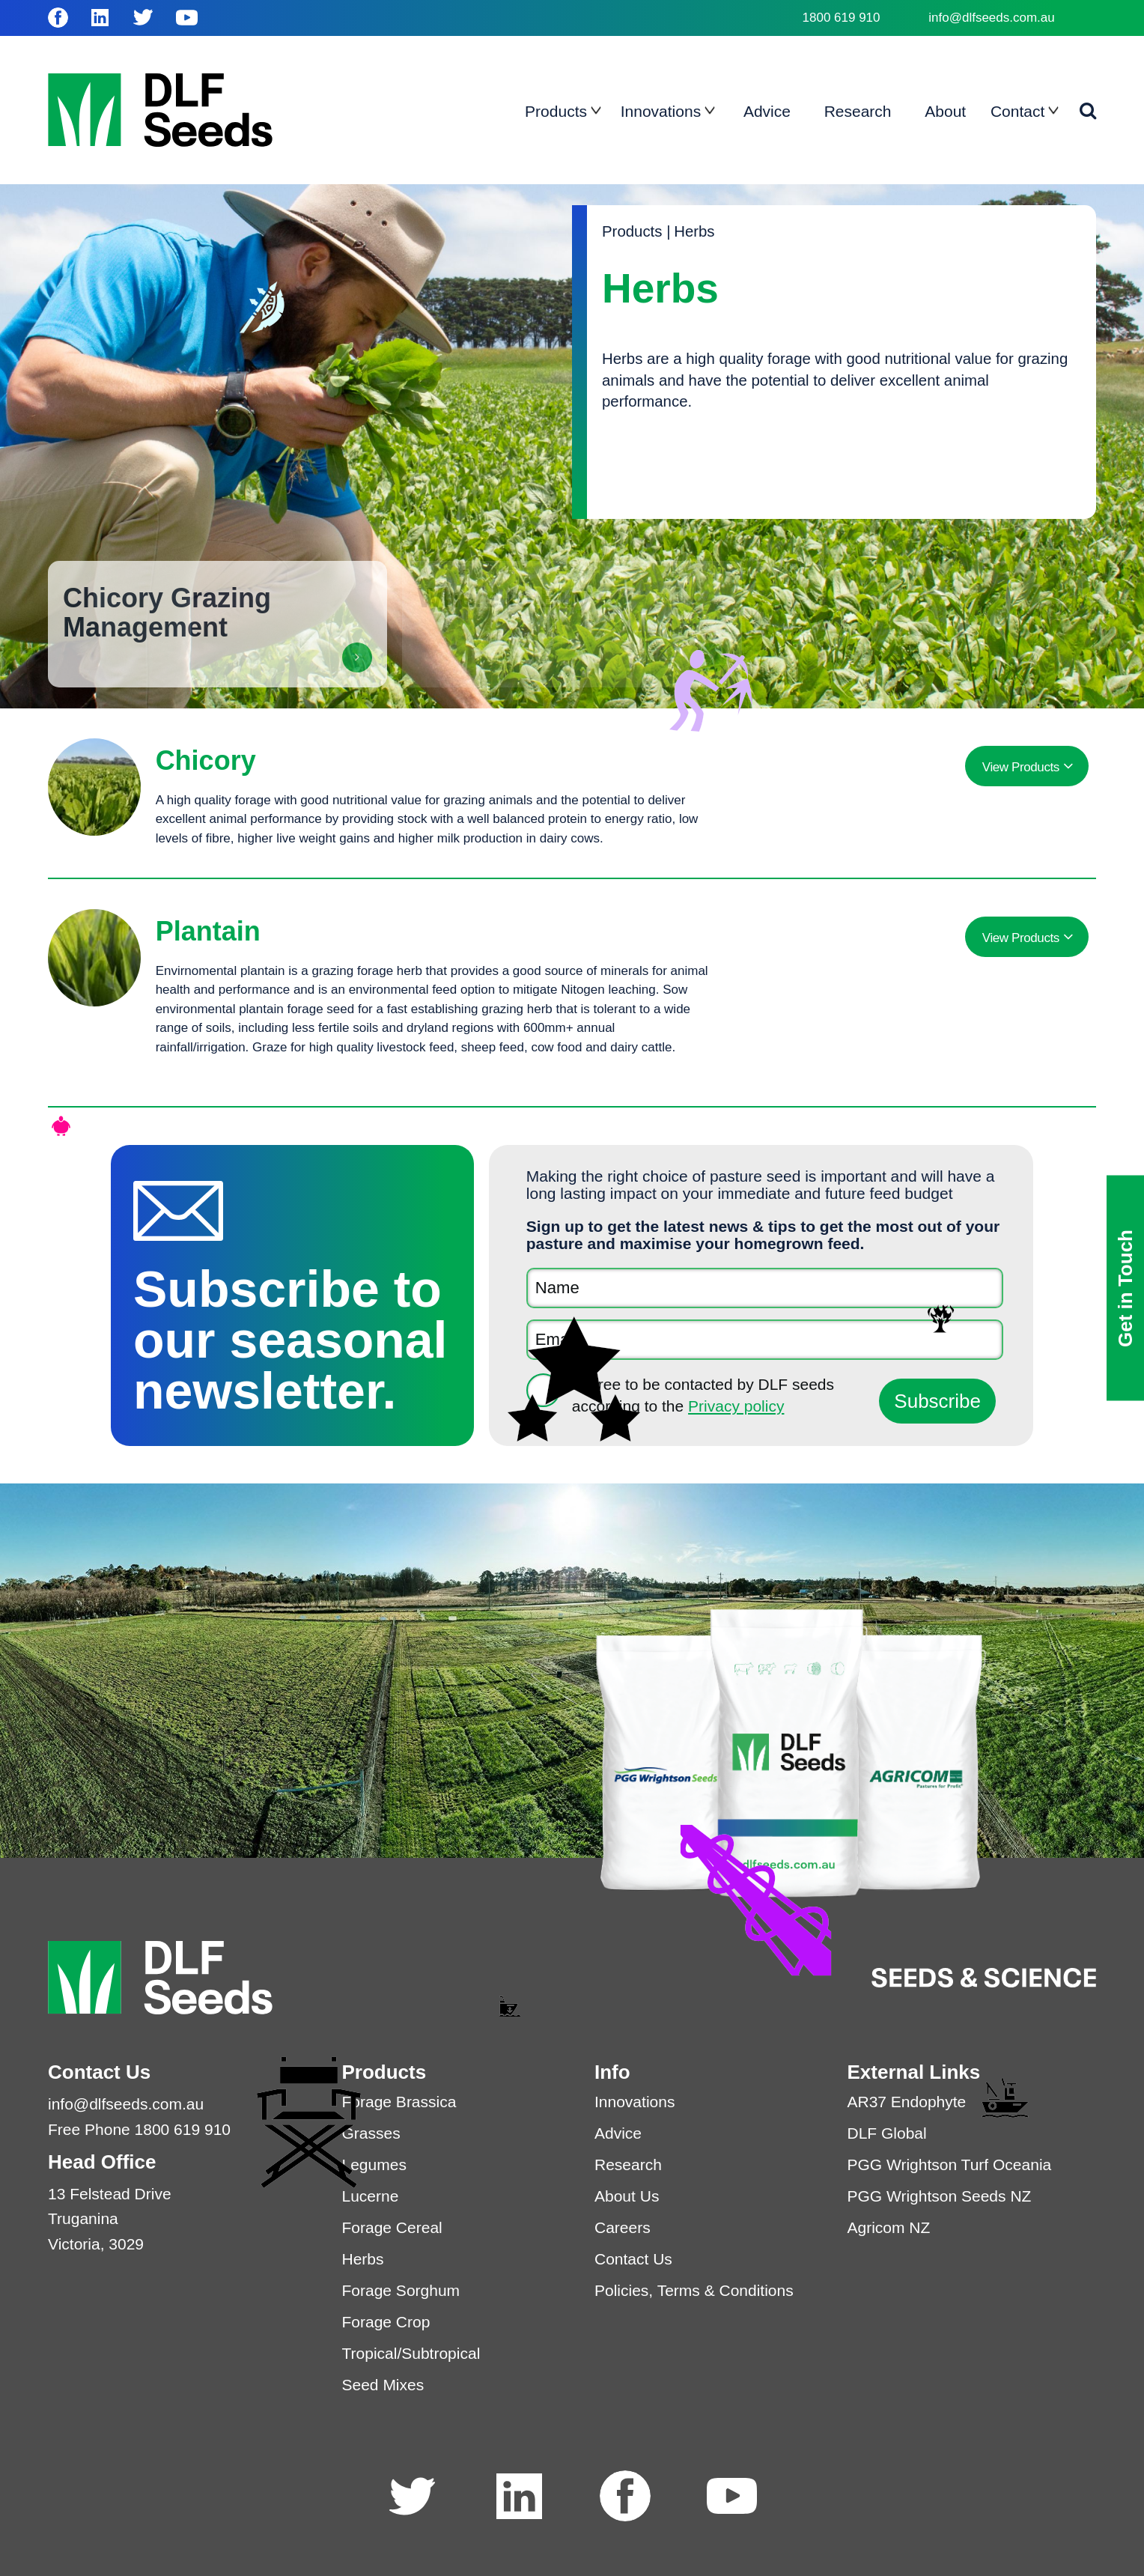 The height and width of the screenshot is (2576, 1144). Describe the element at coordinates (261, 307) in the screenshot. I see `select warrior or berserker class` at that location.